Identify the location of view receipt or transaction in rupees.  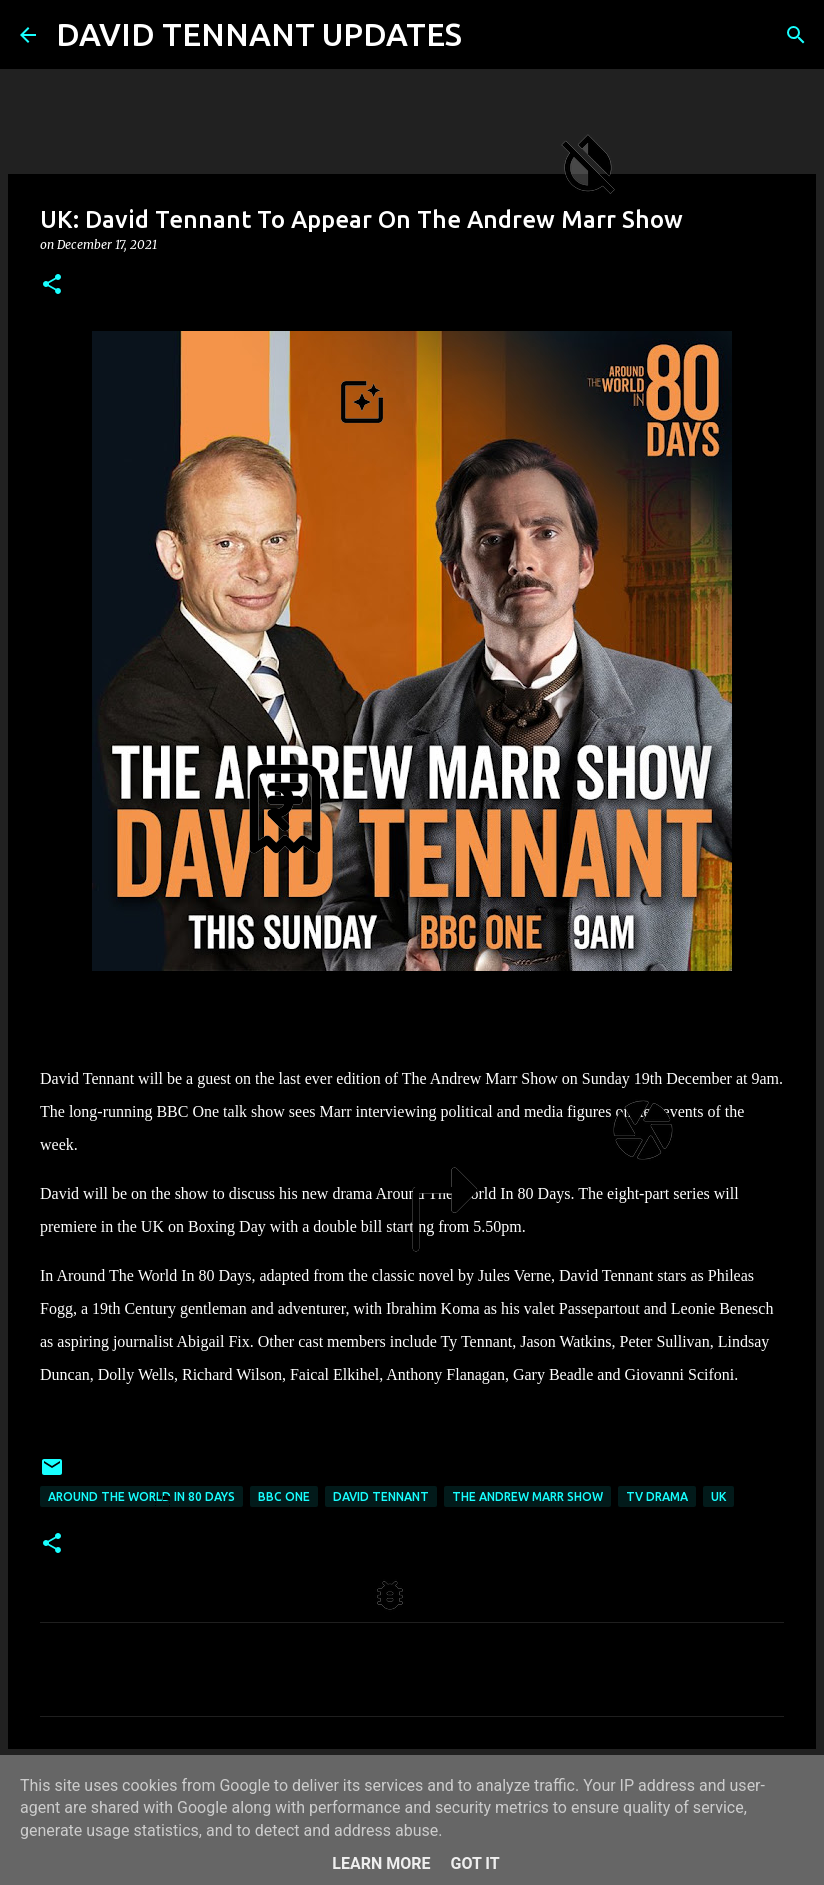
(285, 809).